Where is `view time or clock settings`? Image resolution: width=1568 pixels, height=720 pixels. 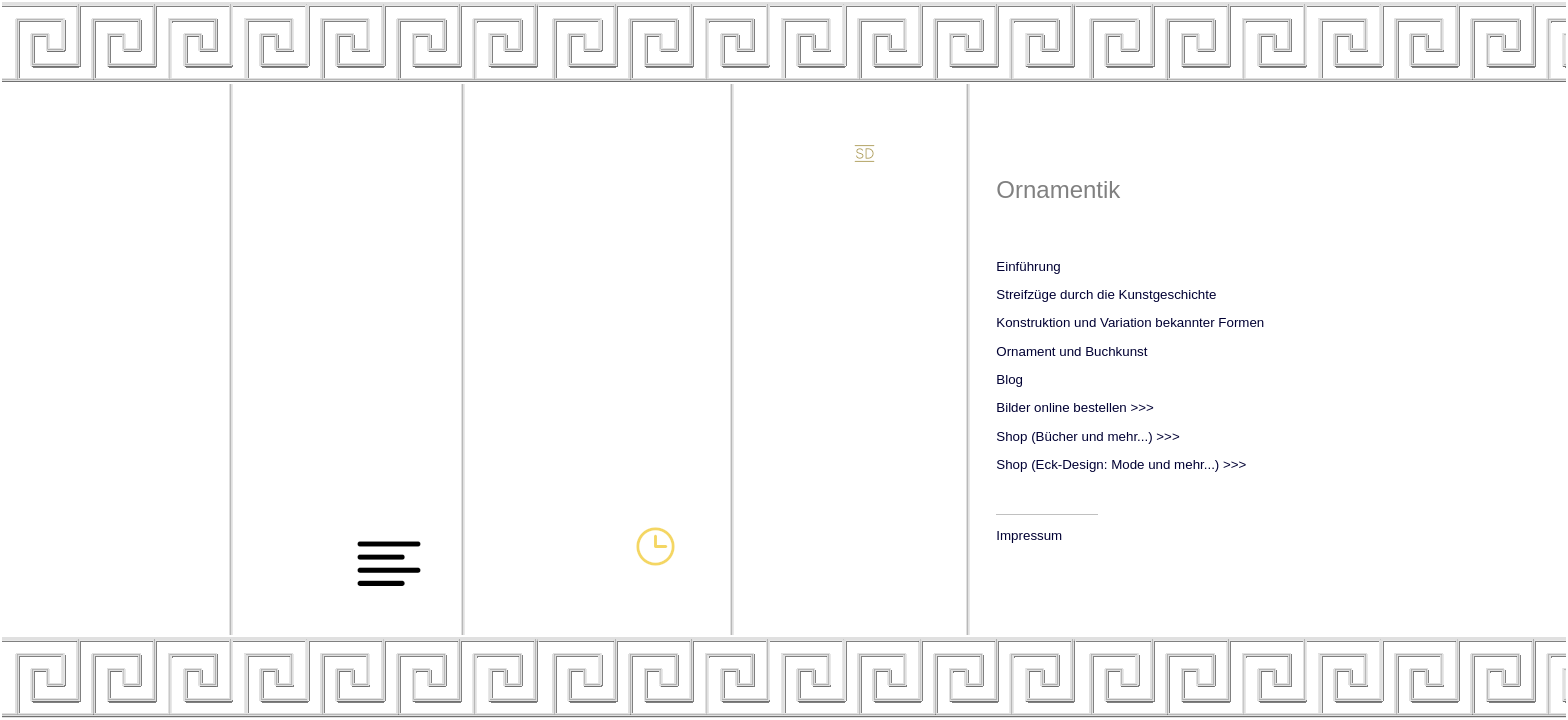
view time or clock settings is located at coordinates (655, 546).